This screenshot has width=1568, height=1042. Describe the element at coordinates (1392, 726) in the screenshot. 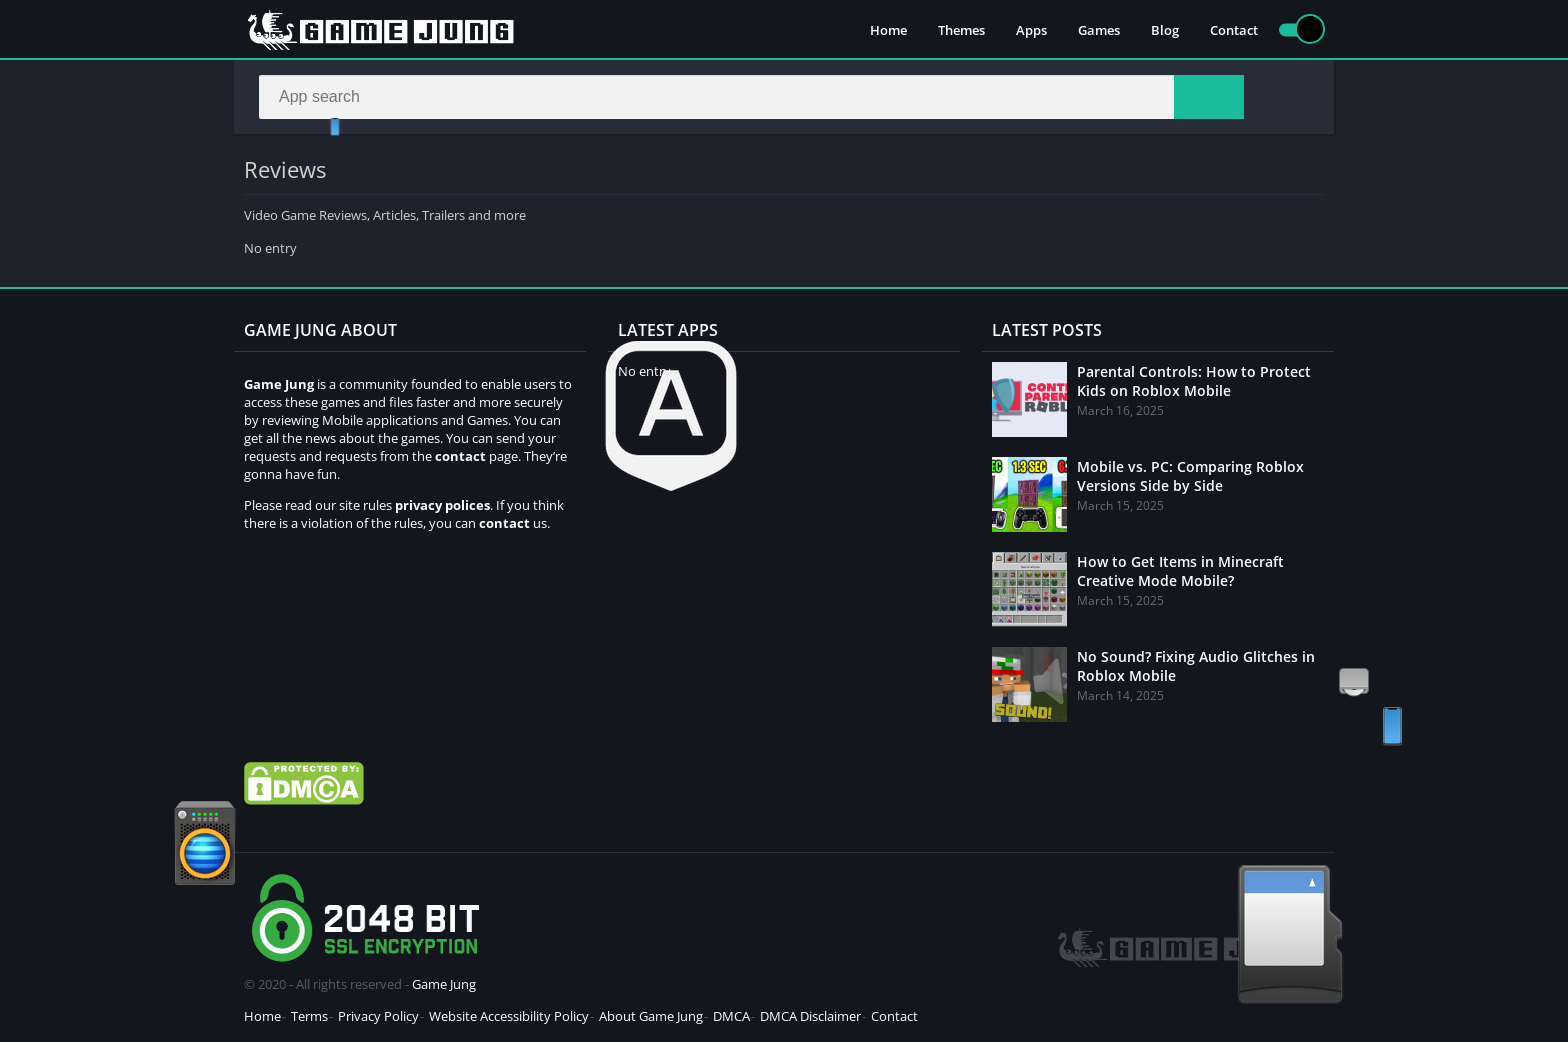

I see `connect to or manage your iPhone` at that location.